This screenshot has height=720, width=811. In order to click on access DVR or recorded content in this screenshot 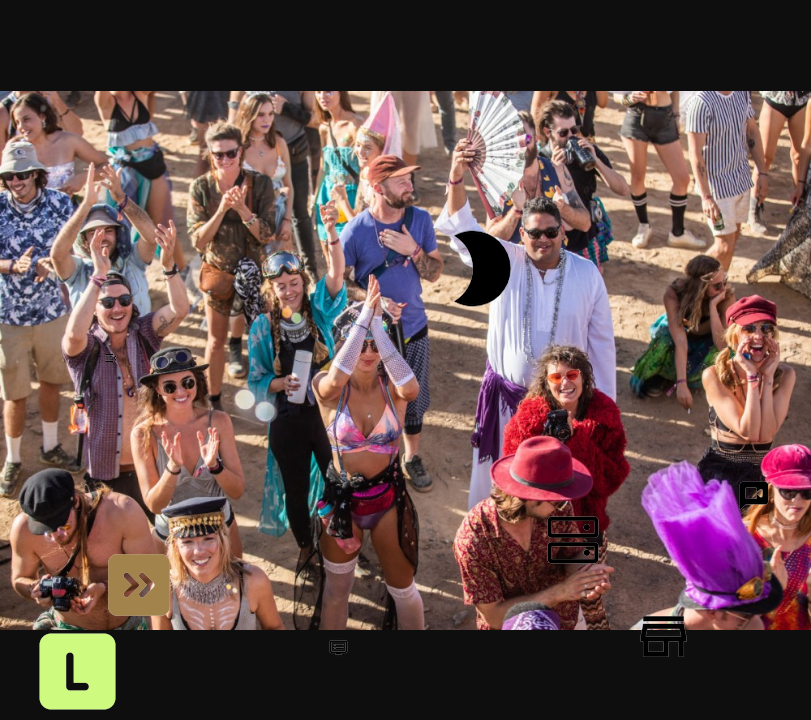, I will do `click(338, 647)`.